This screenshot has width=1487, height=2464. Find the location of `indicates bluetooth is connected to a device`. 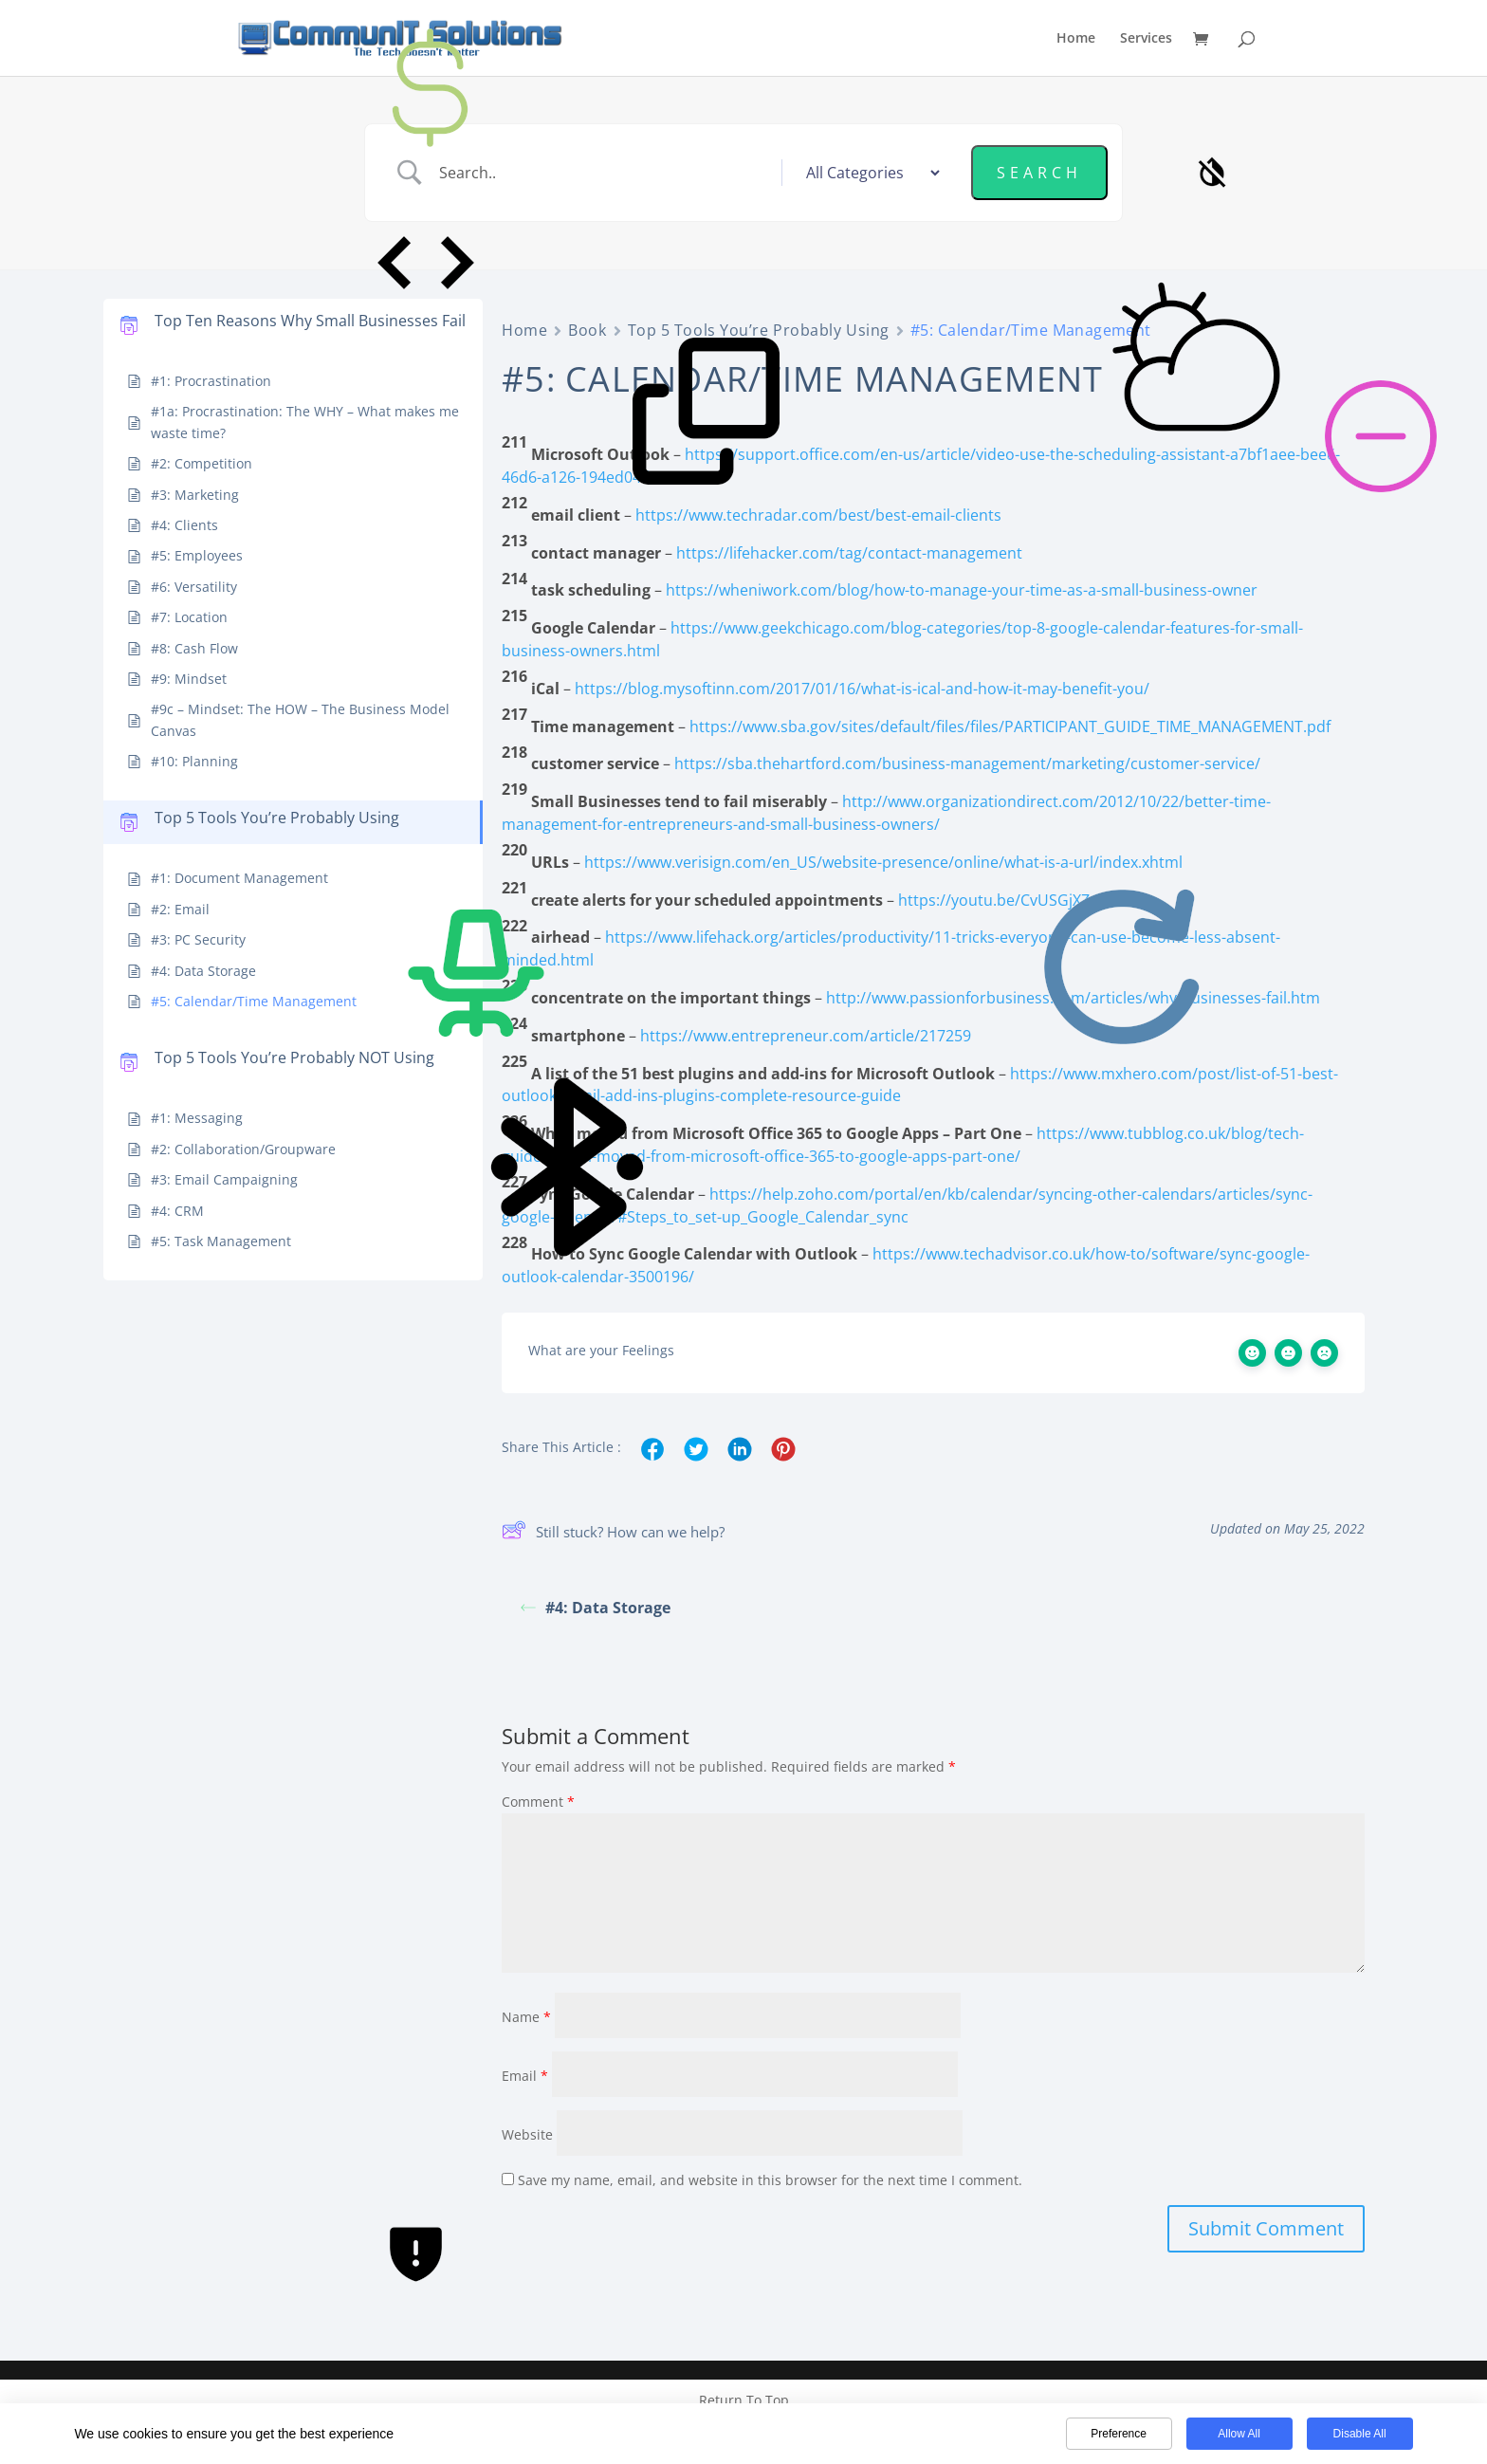

indicates bluetooth is connected to a device is located at coordinates (563, 1167).